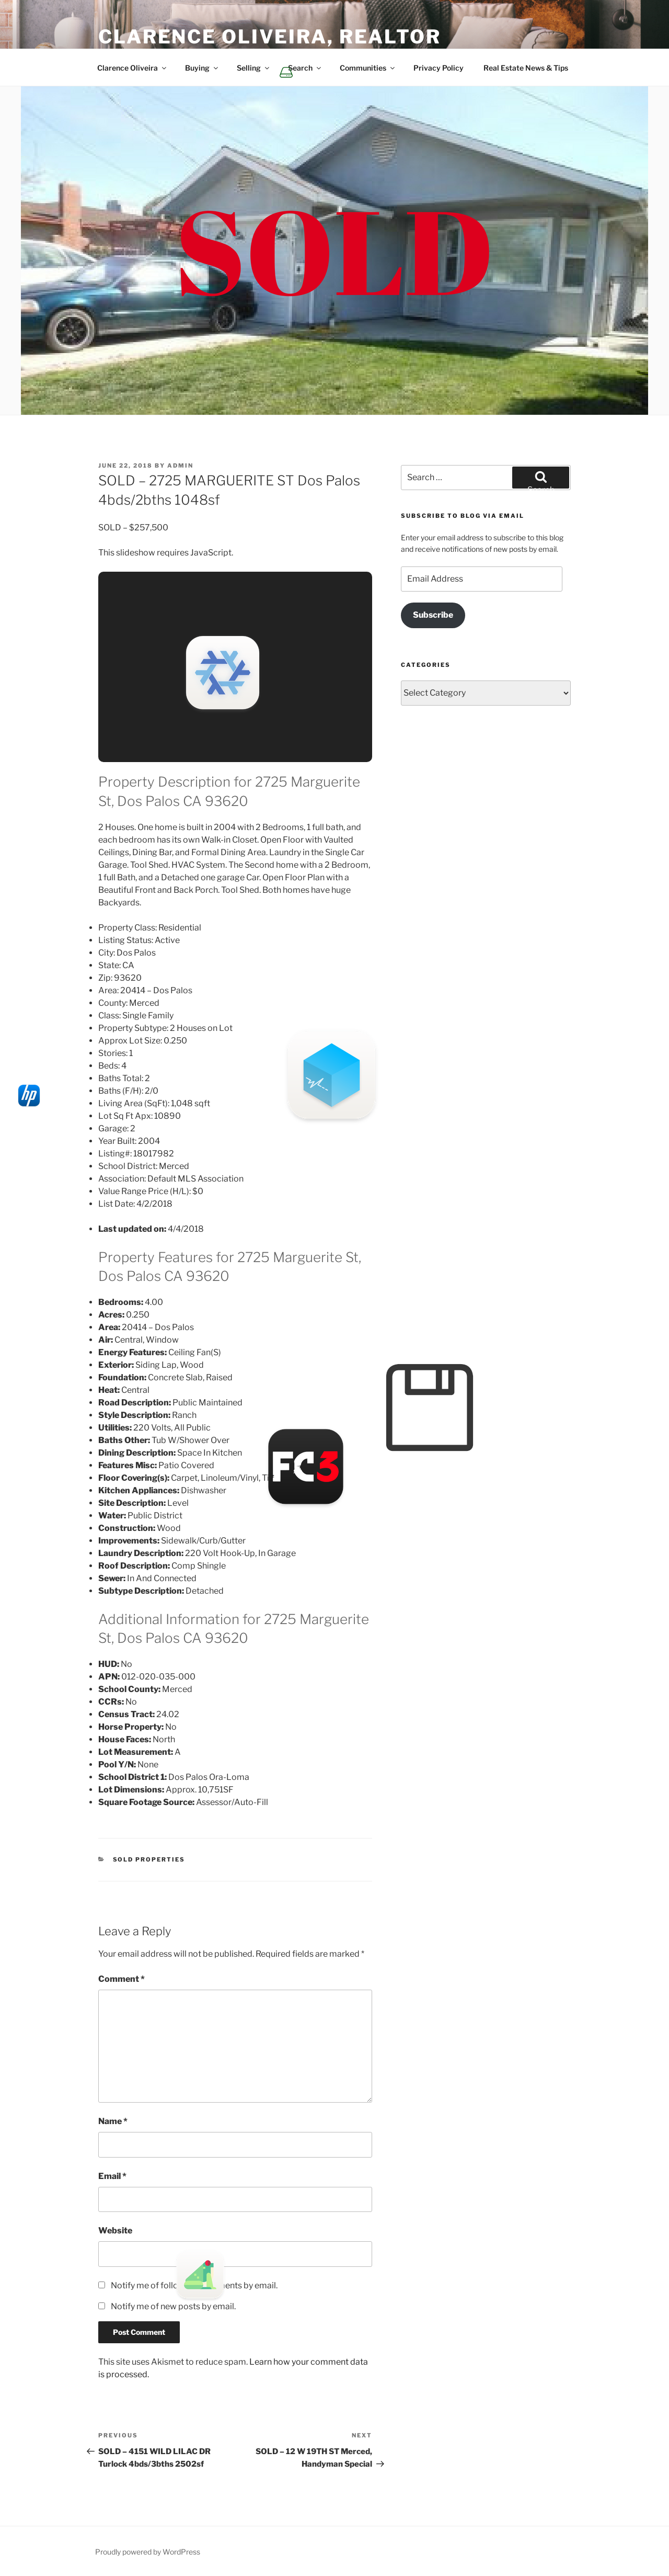 The width and height of the screenshot is (669, 2576). Describe the element at coordinates (286, 72) in the screenshot. I see `access hard drive or storage device` at that location.